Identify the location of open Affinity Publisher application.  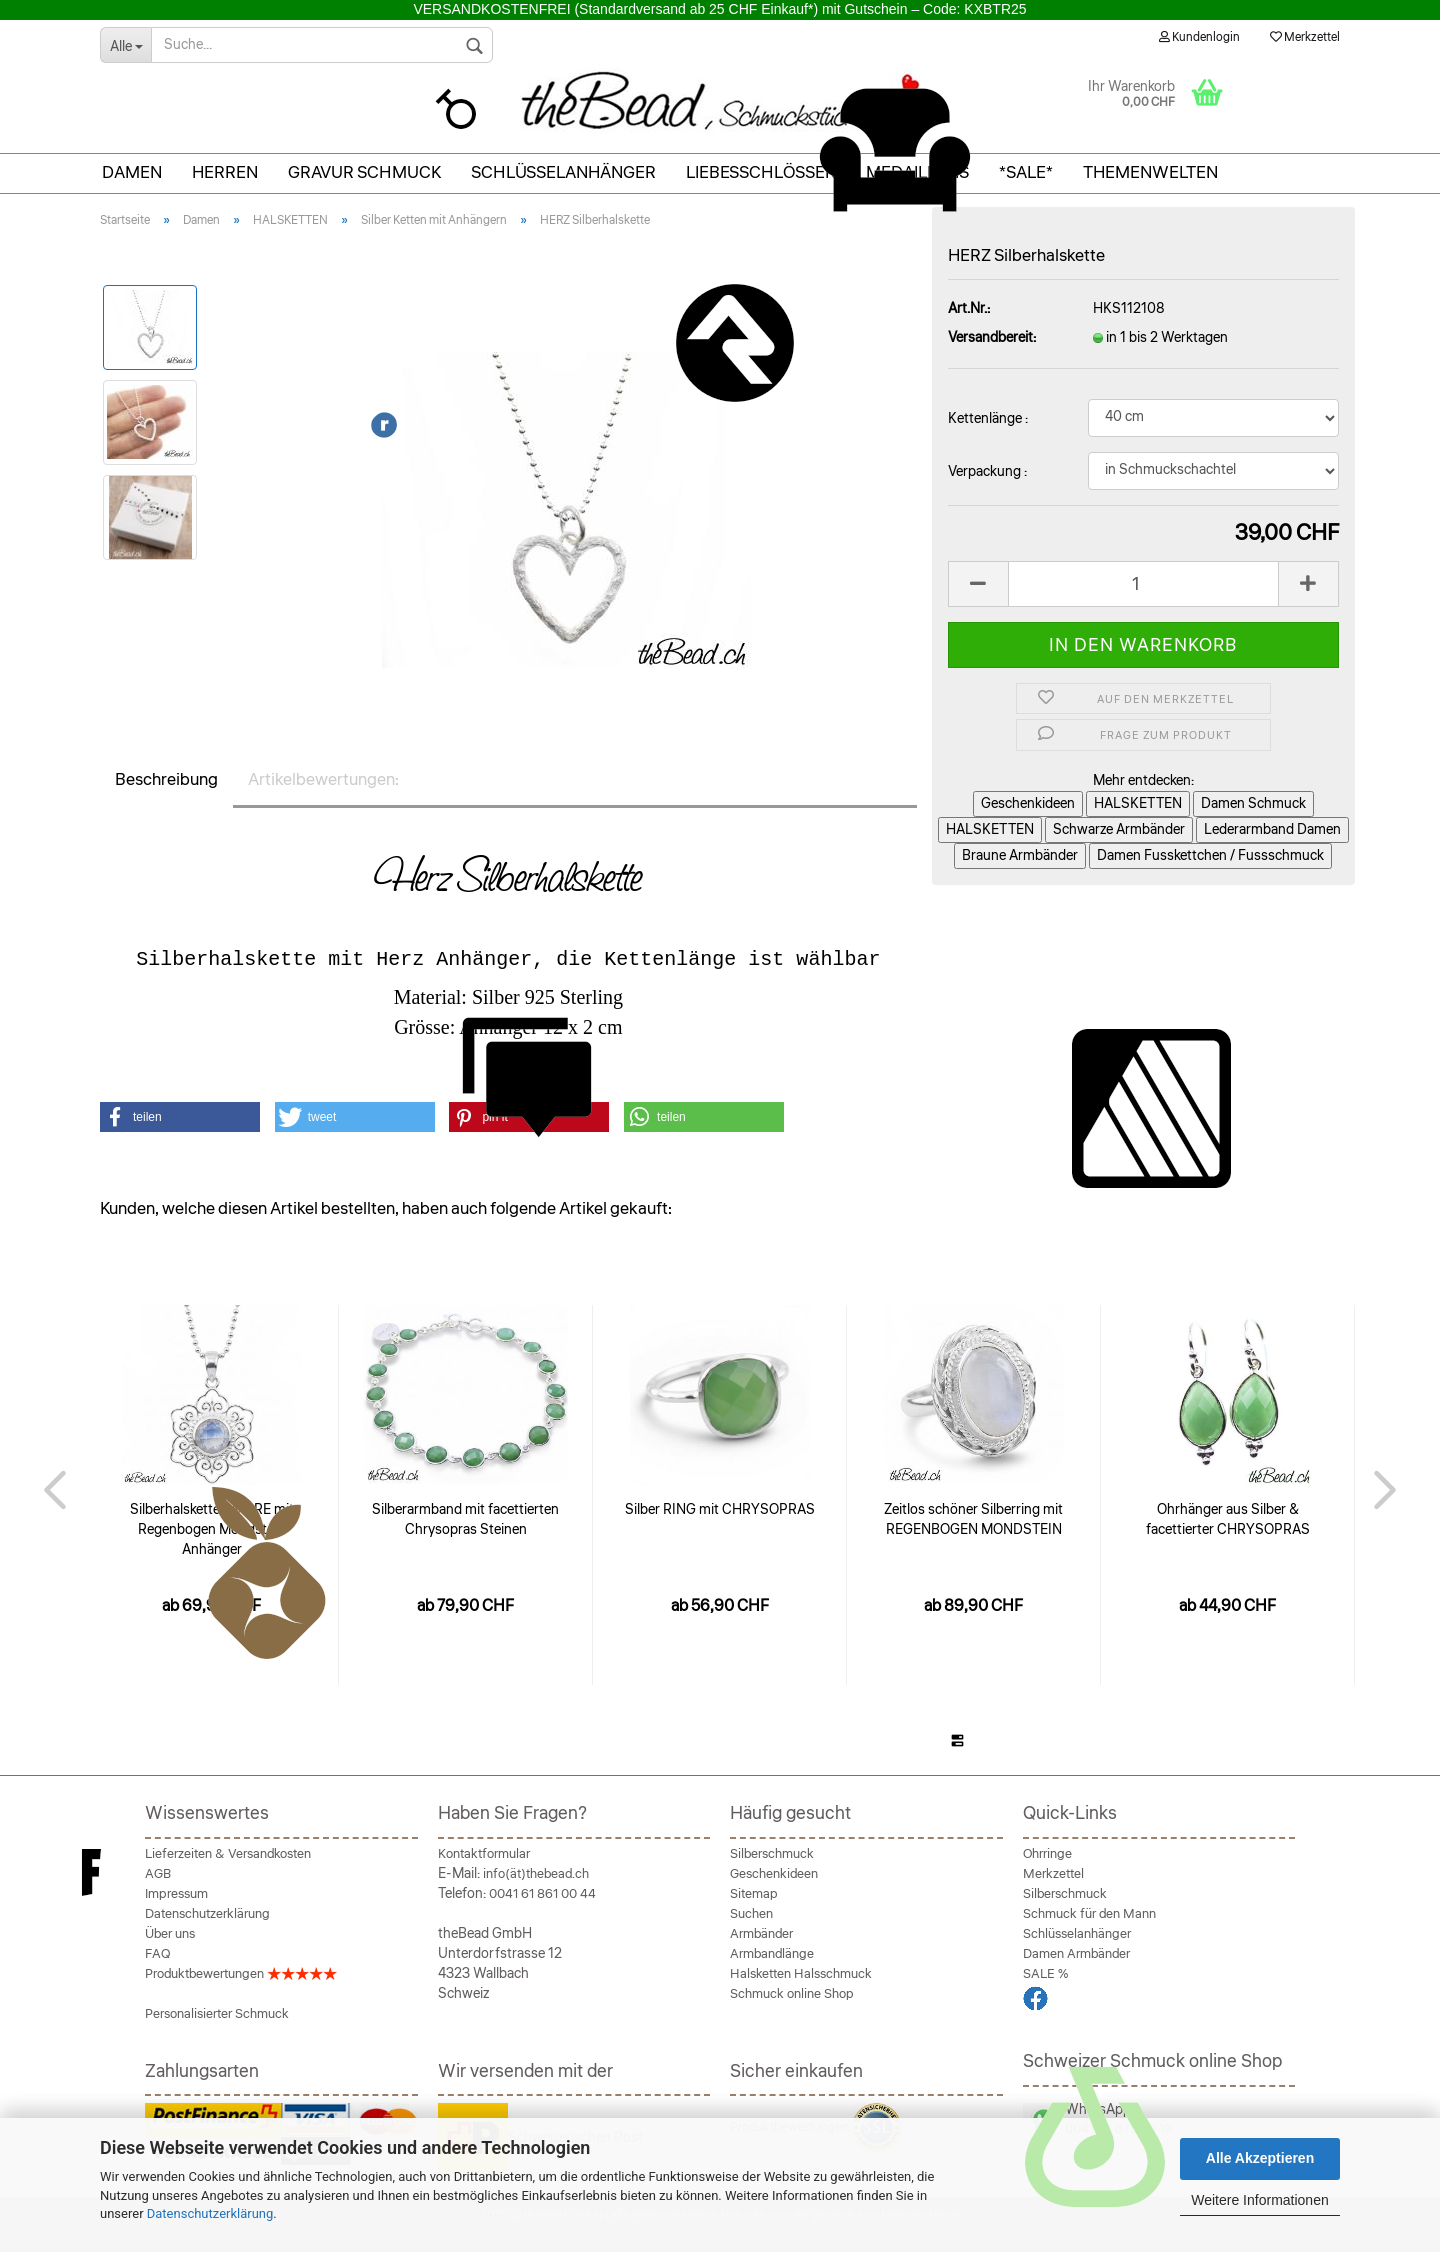
(1151, 1108).